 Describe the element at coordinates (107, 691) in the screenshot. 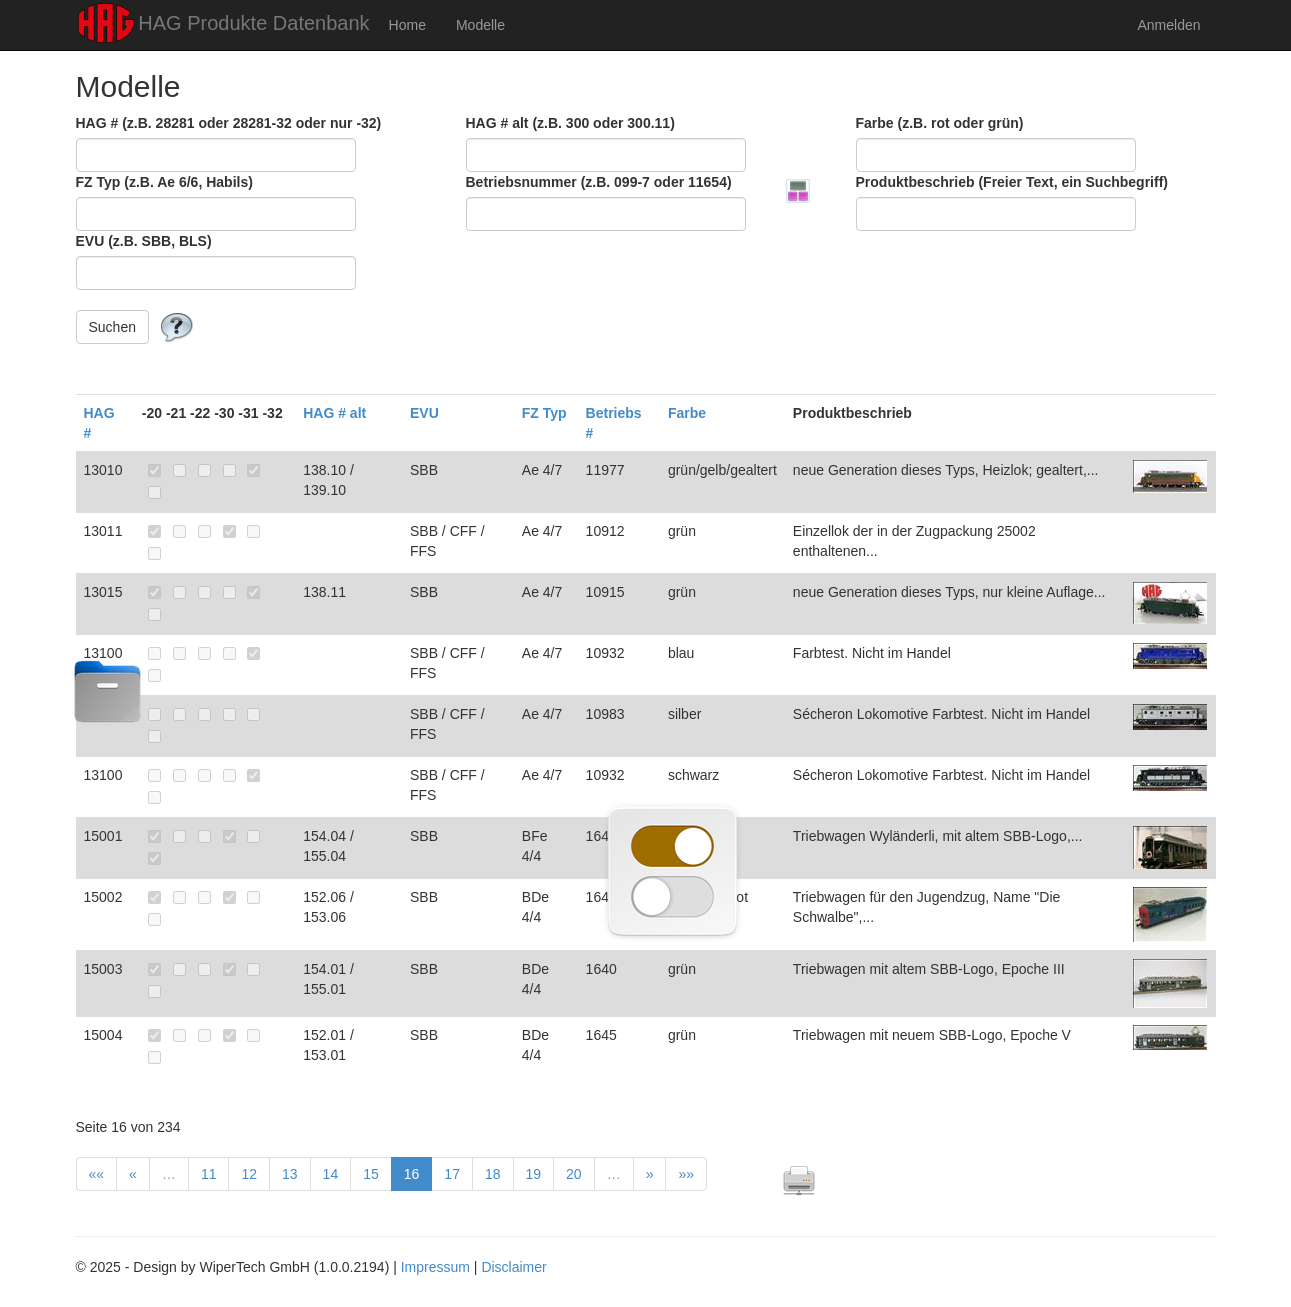

I see `open the file manager application` at that location.